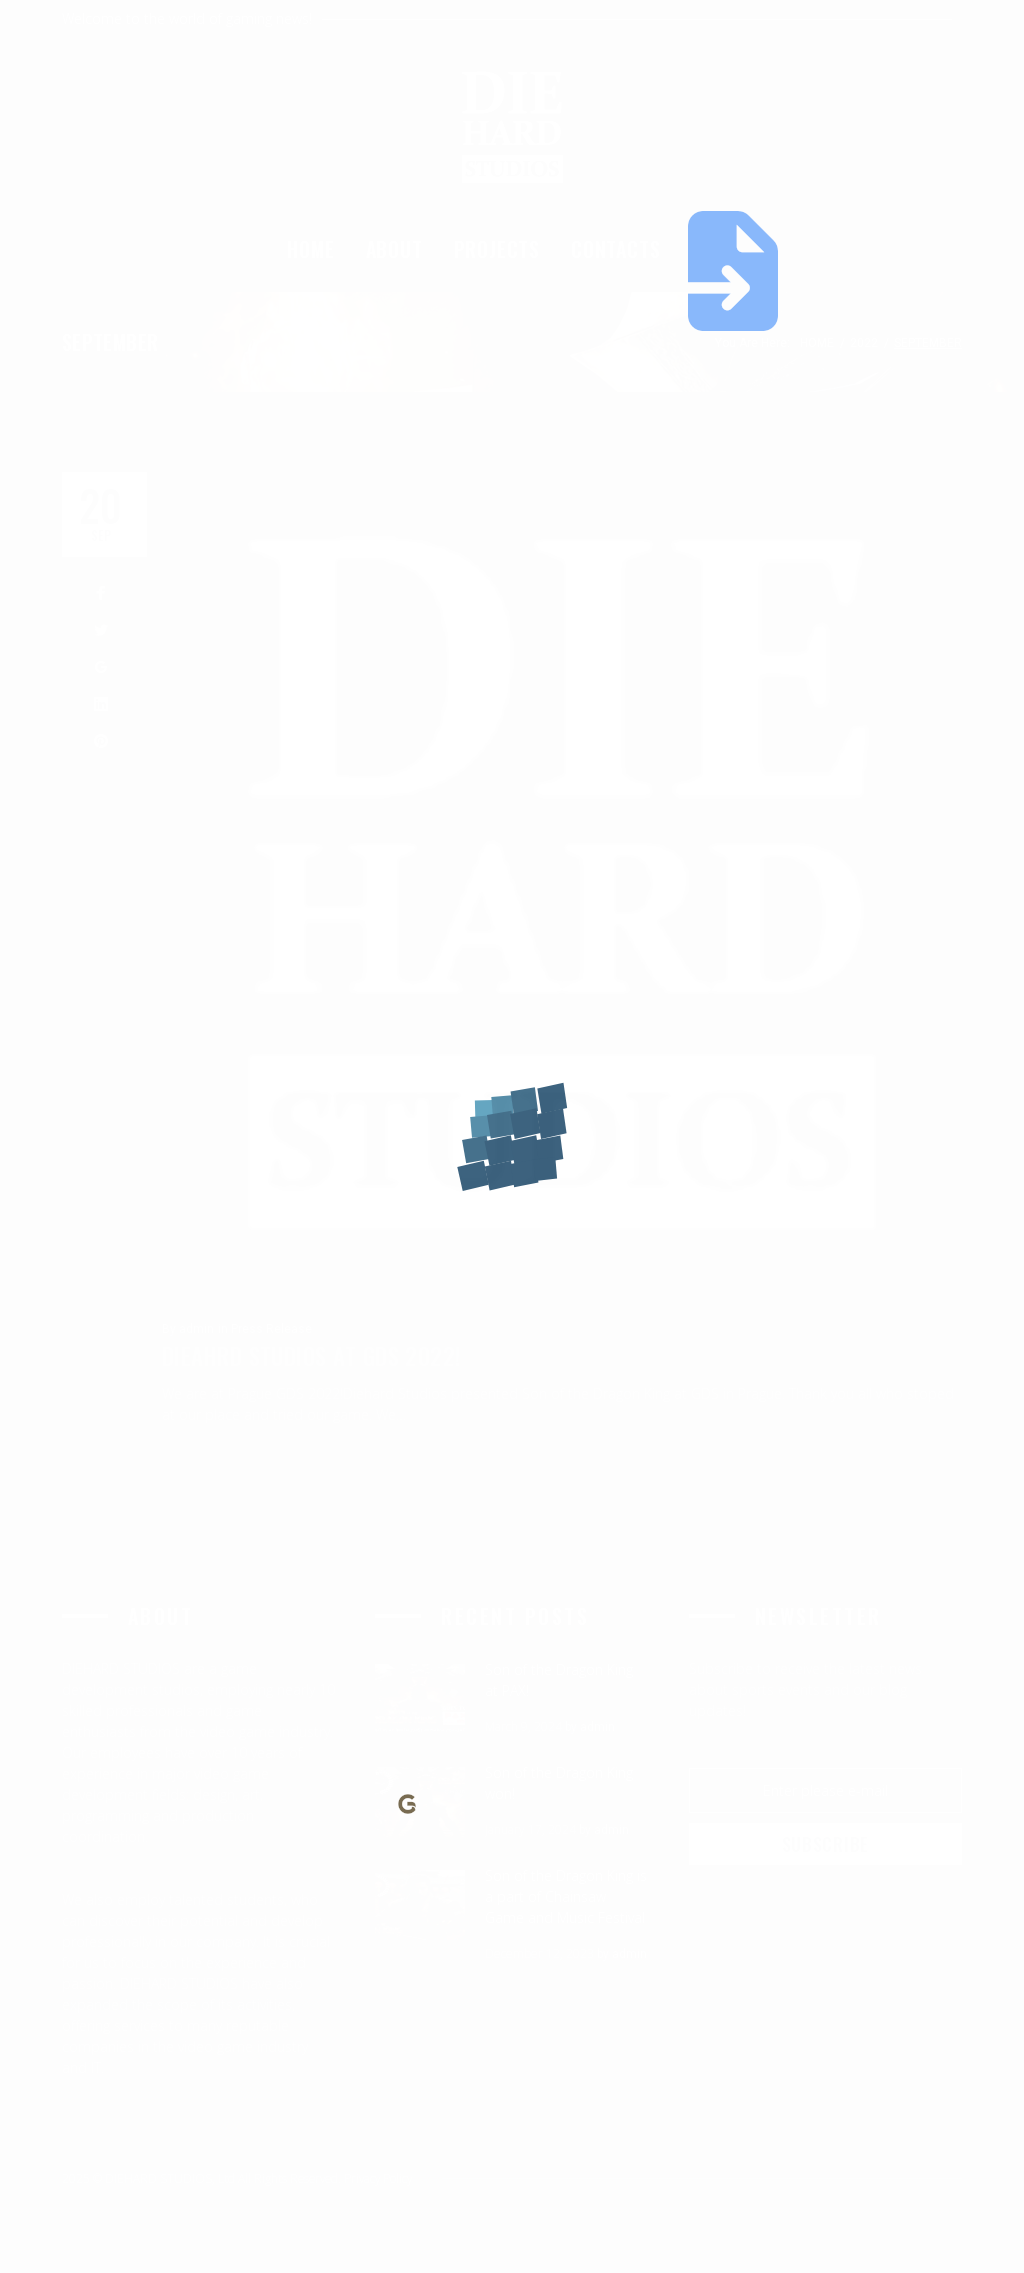 This screenshot has width=1024, height=2273. What do you see at coordinates (733, 271) in the screenshot?
I see `import file or document` at bounding box center [733, 271].